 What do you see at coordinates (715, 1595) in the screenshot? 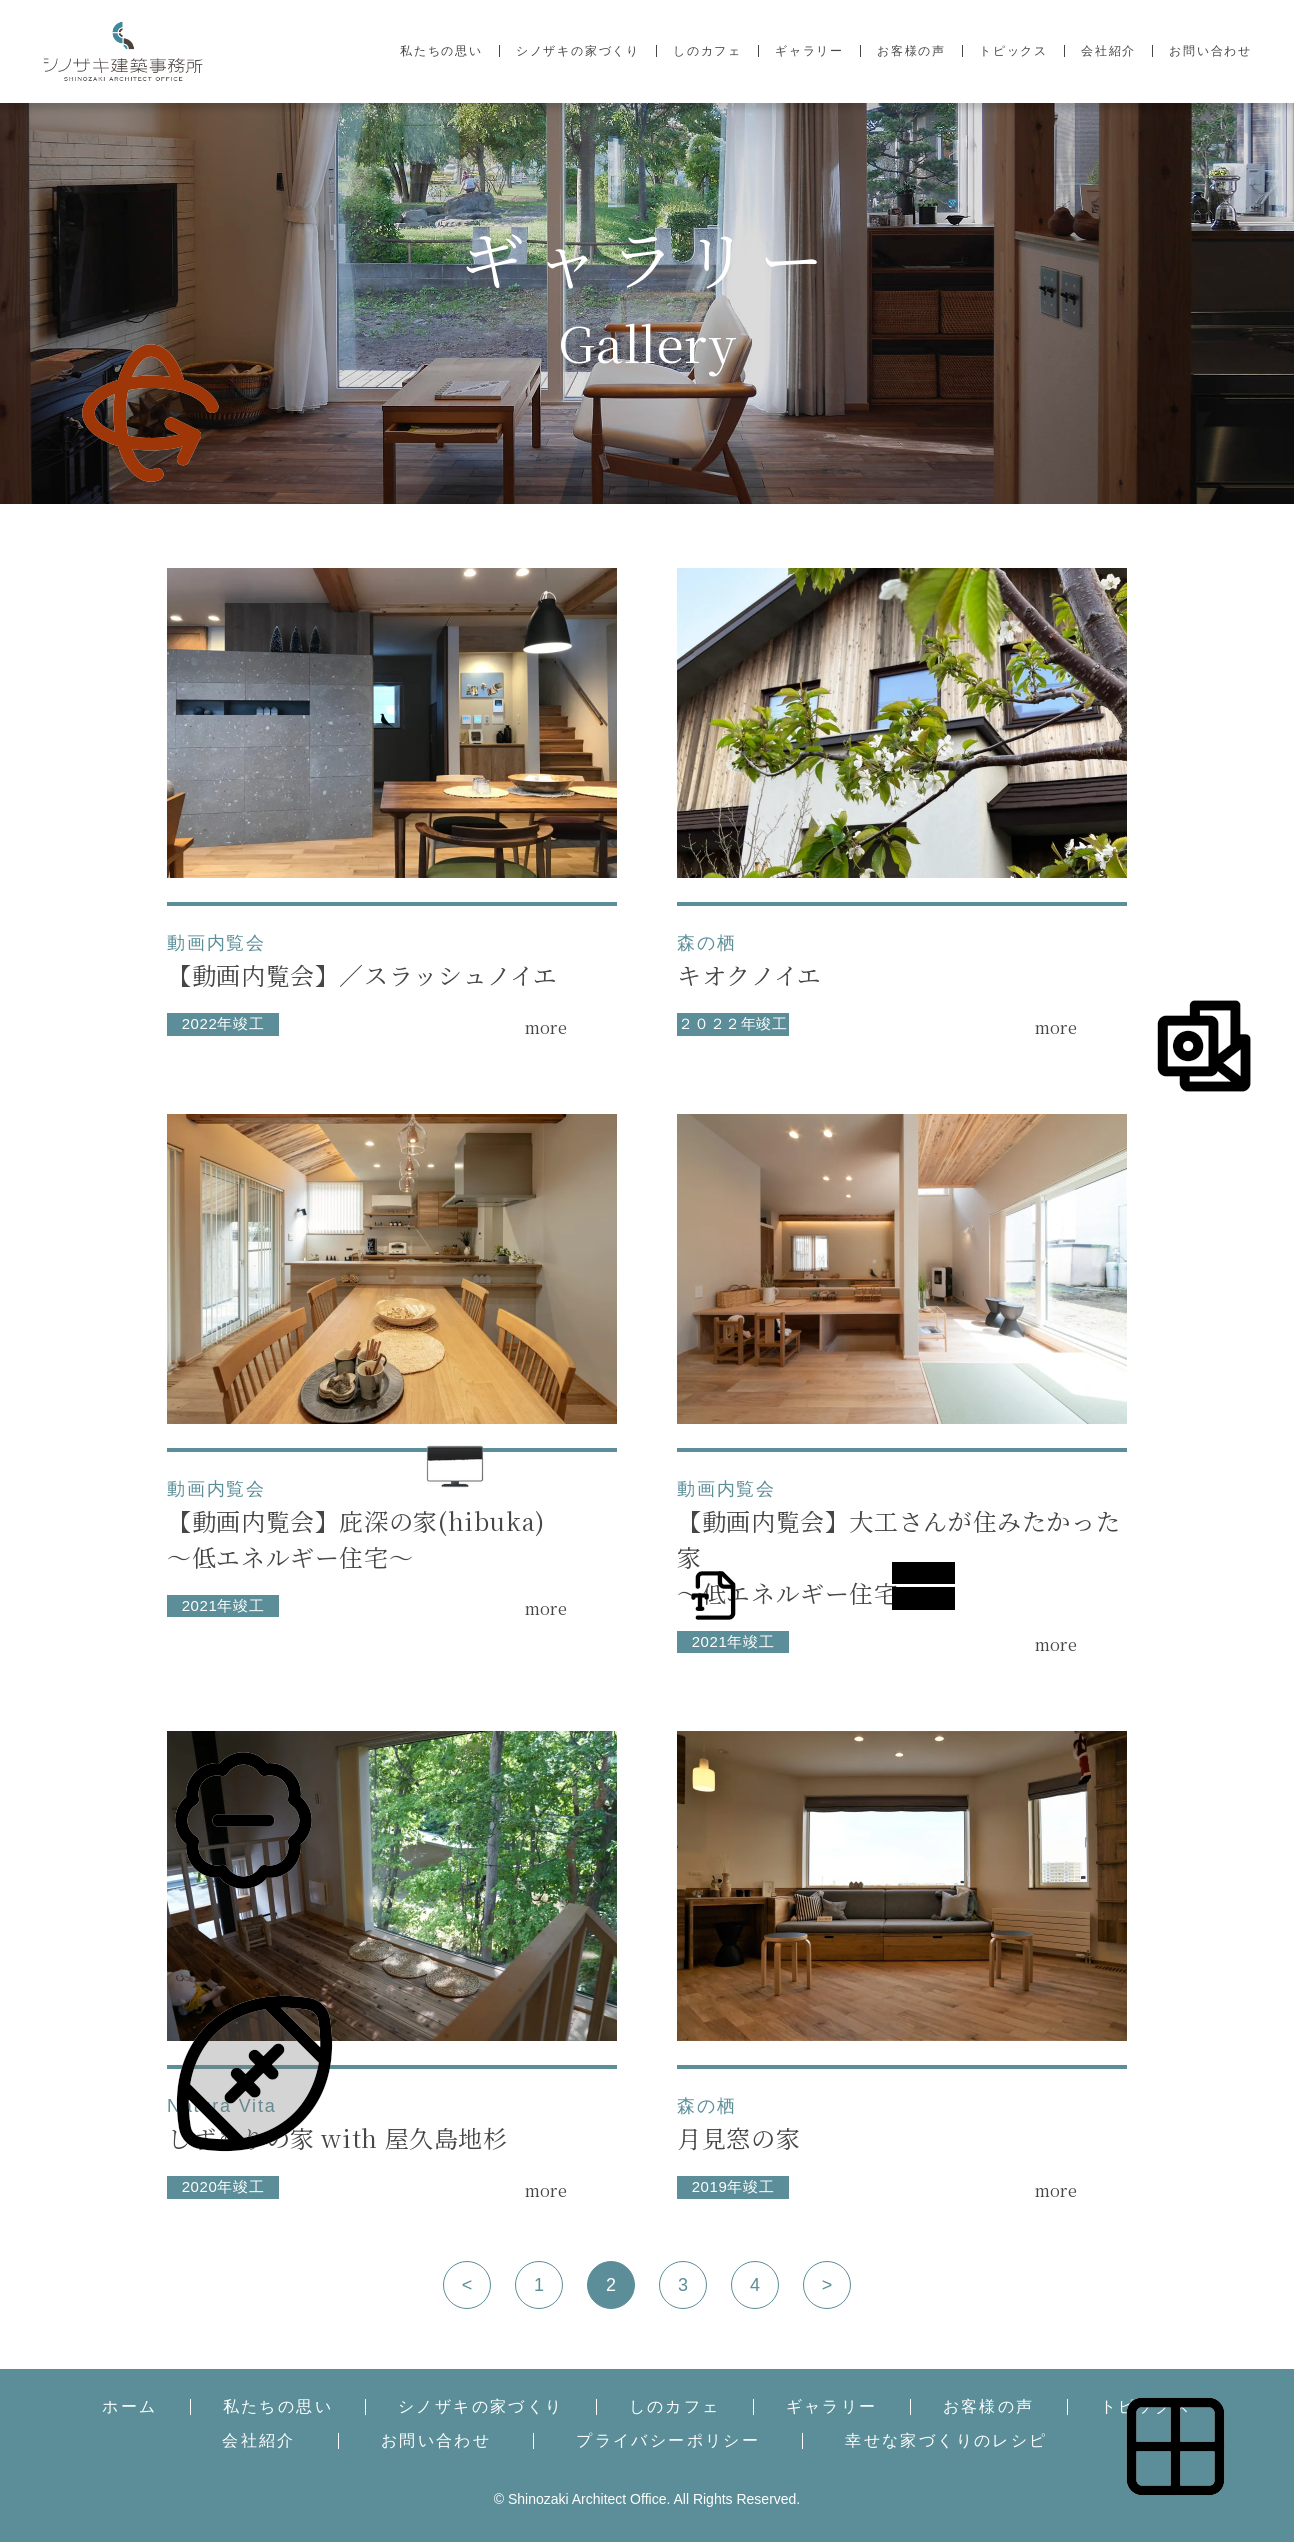
I see `text or document file type` at bounding box center [715, 1595].